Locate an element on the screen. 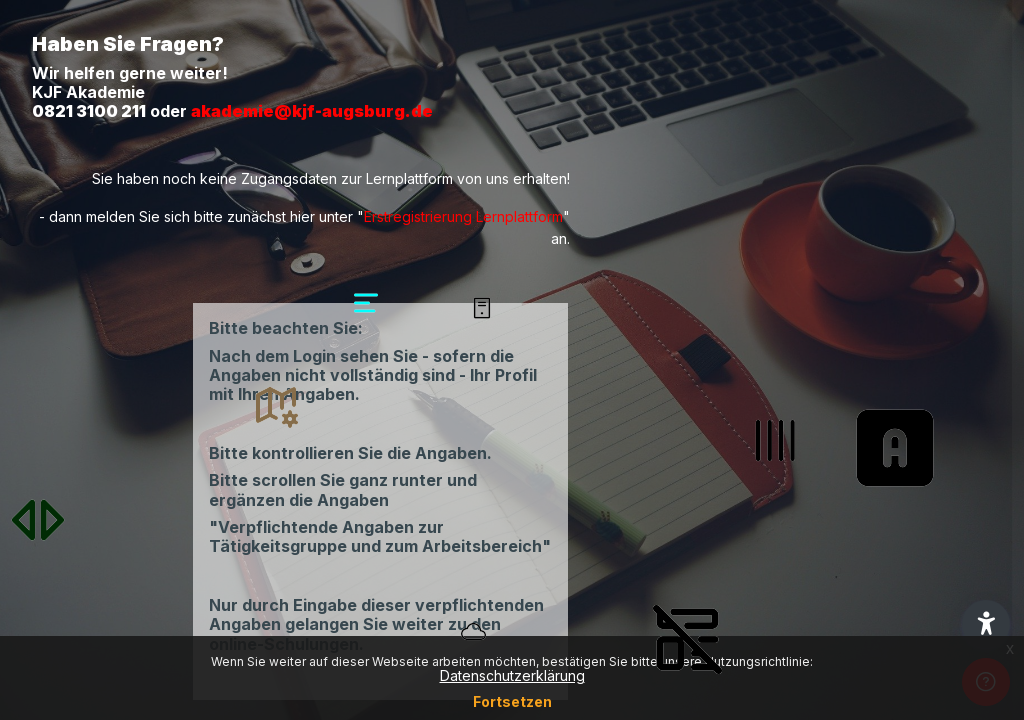  indicates a count or tally of four is located at coordinates (776, 440).